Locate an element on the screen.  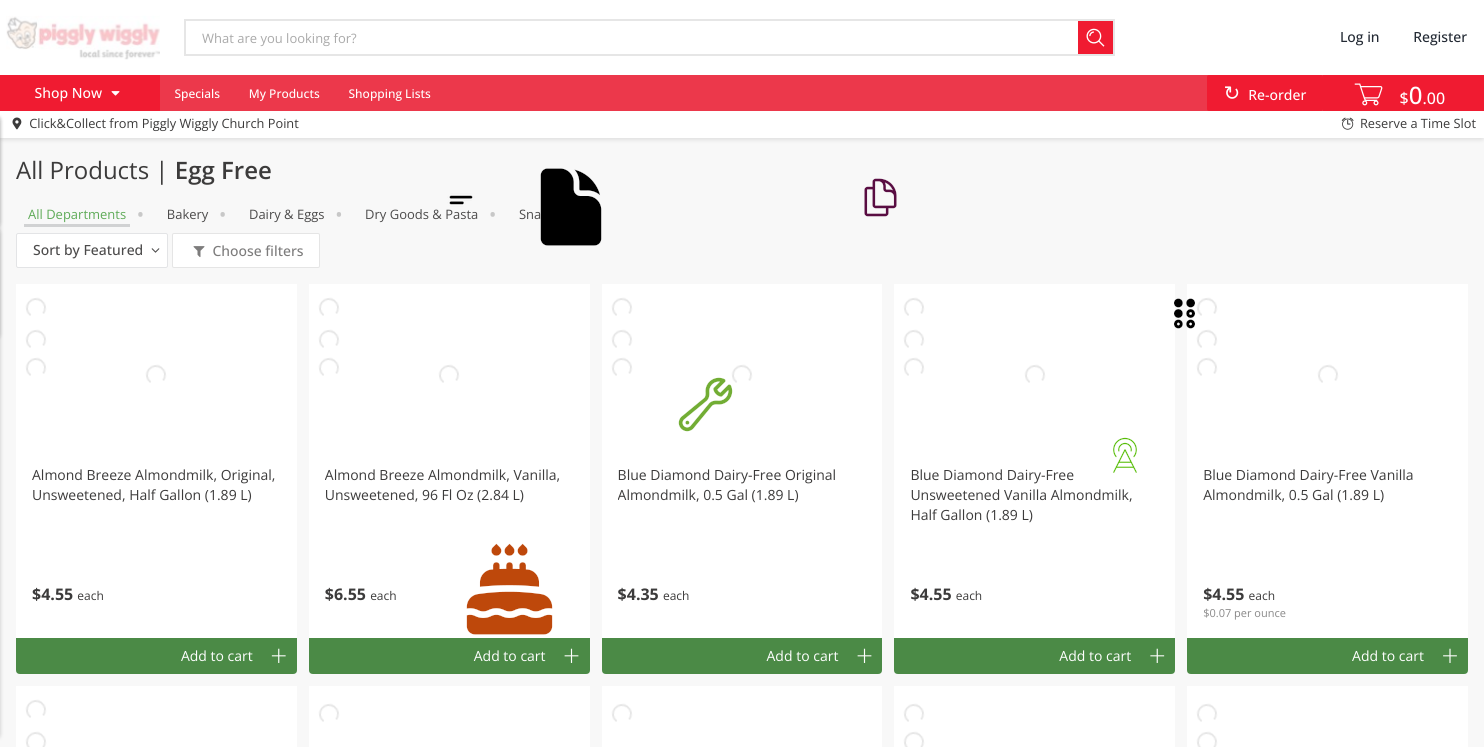
indicates cellular network signal or connectivity is located at coordinates (1125, 456).